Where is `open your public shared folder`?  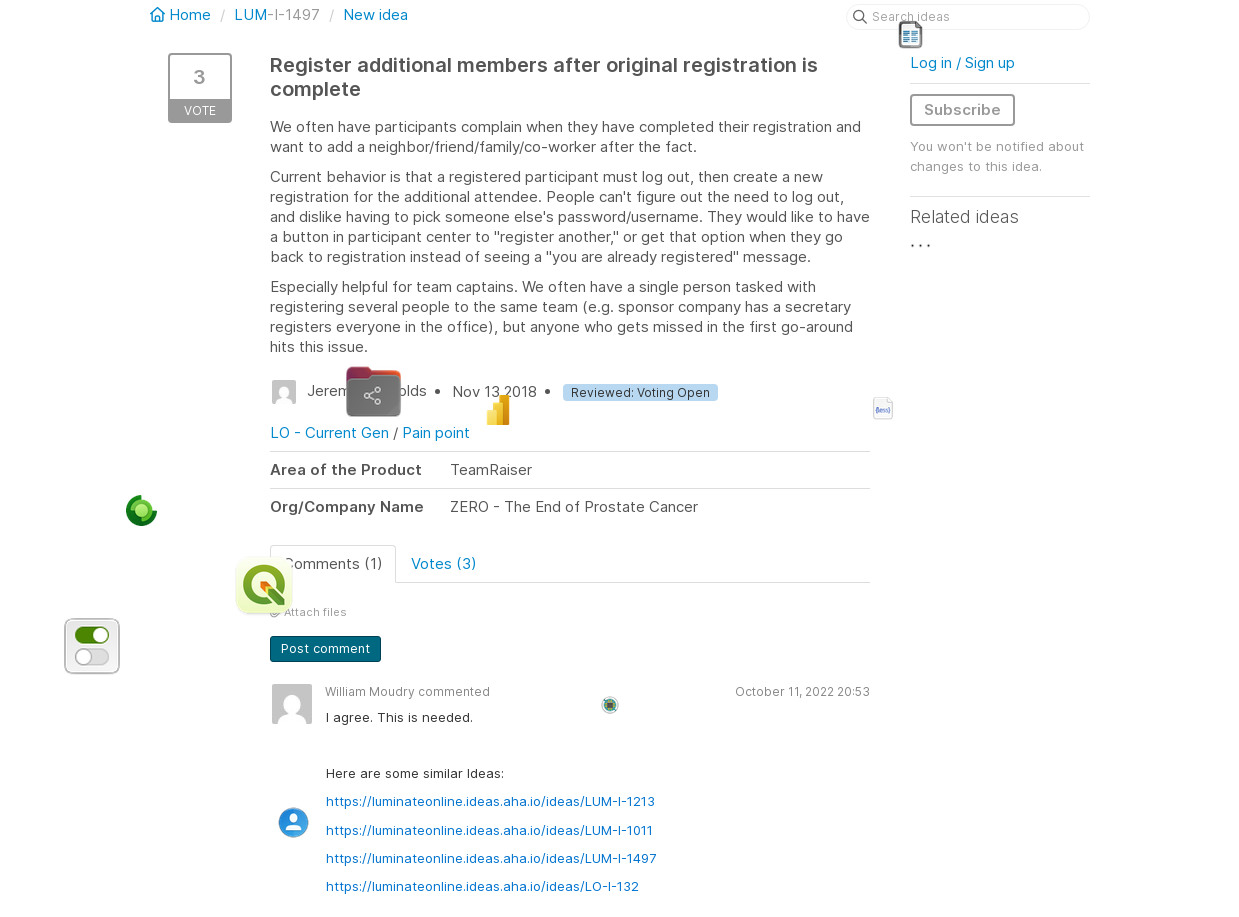 open your public shared folder is located at coordinates (373, 391).